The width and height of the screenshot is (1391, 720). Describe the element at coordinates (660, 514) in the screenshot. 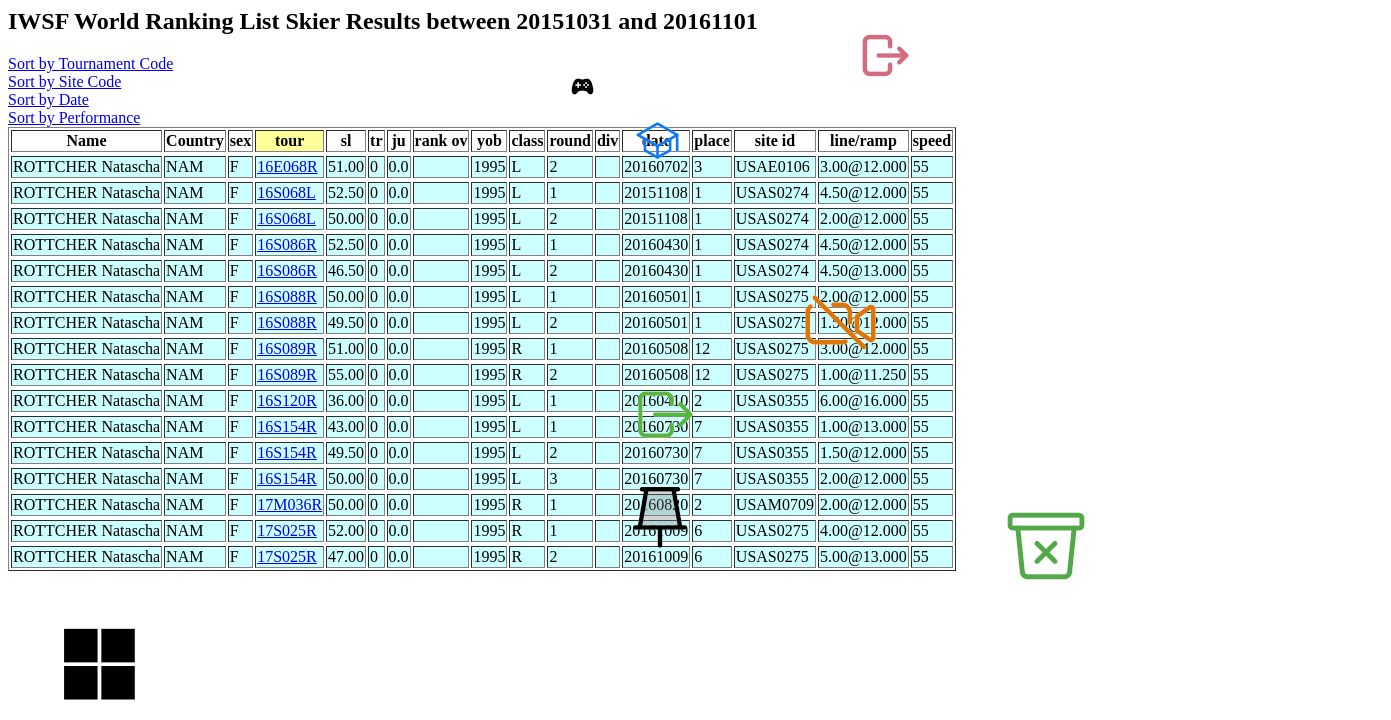

I see `pin an item to keep it visible` at that location.